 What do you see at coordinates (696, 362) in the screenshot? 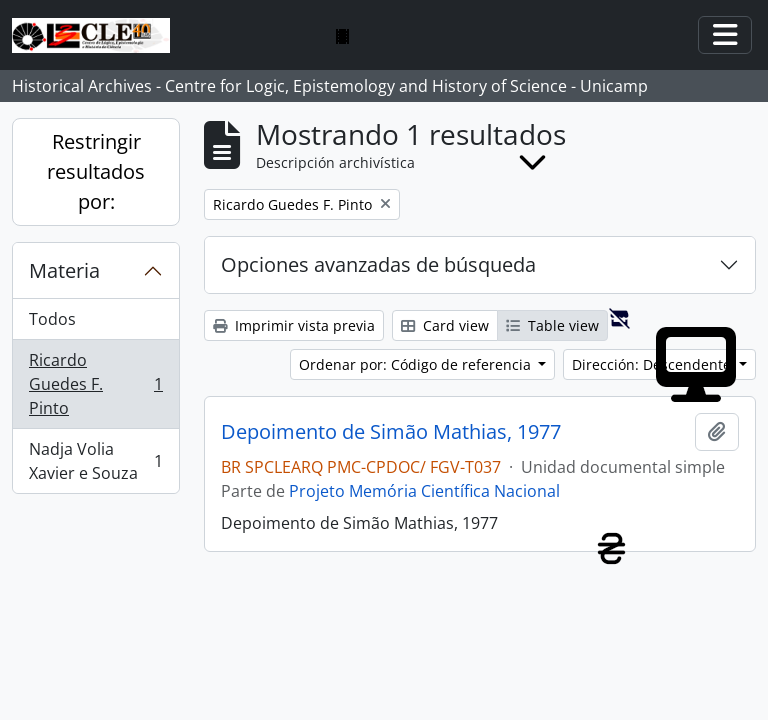
I see `switch to desktop view` at bounding box center [696, 362].